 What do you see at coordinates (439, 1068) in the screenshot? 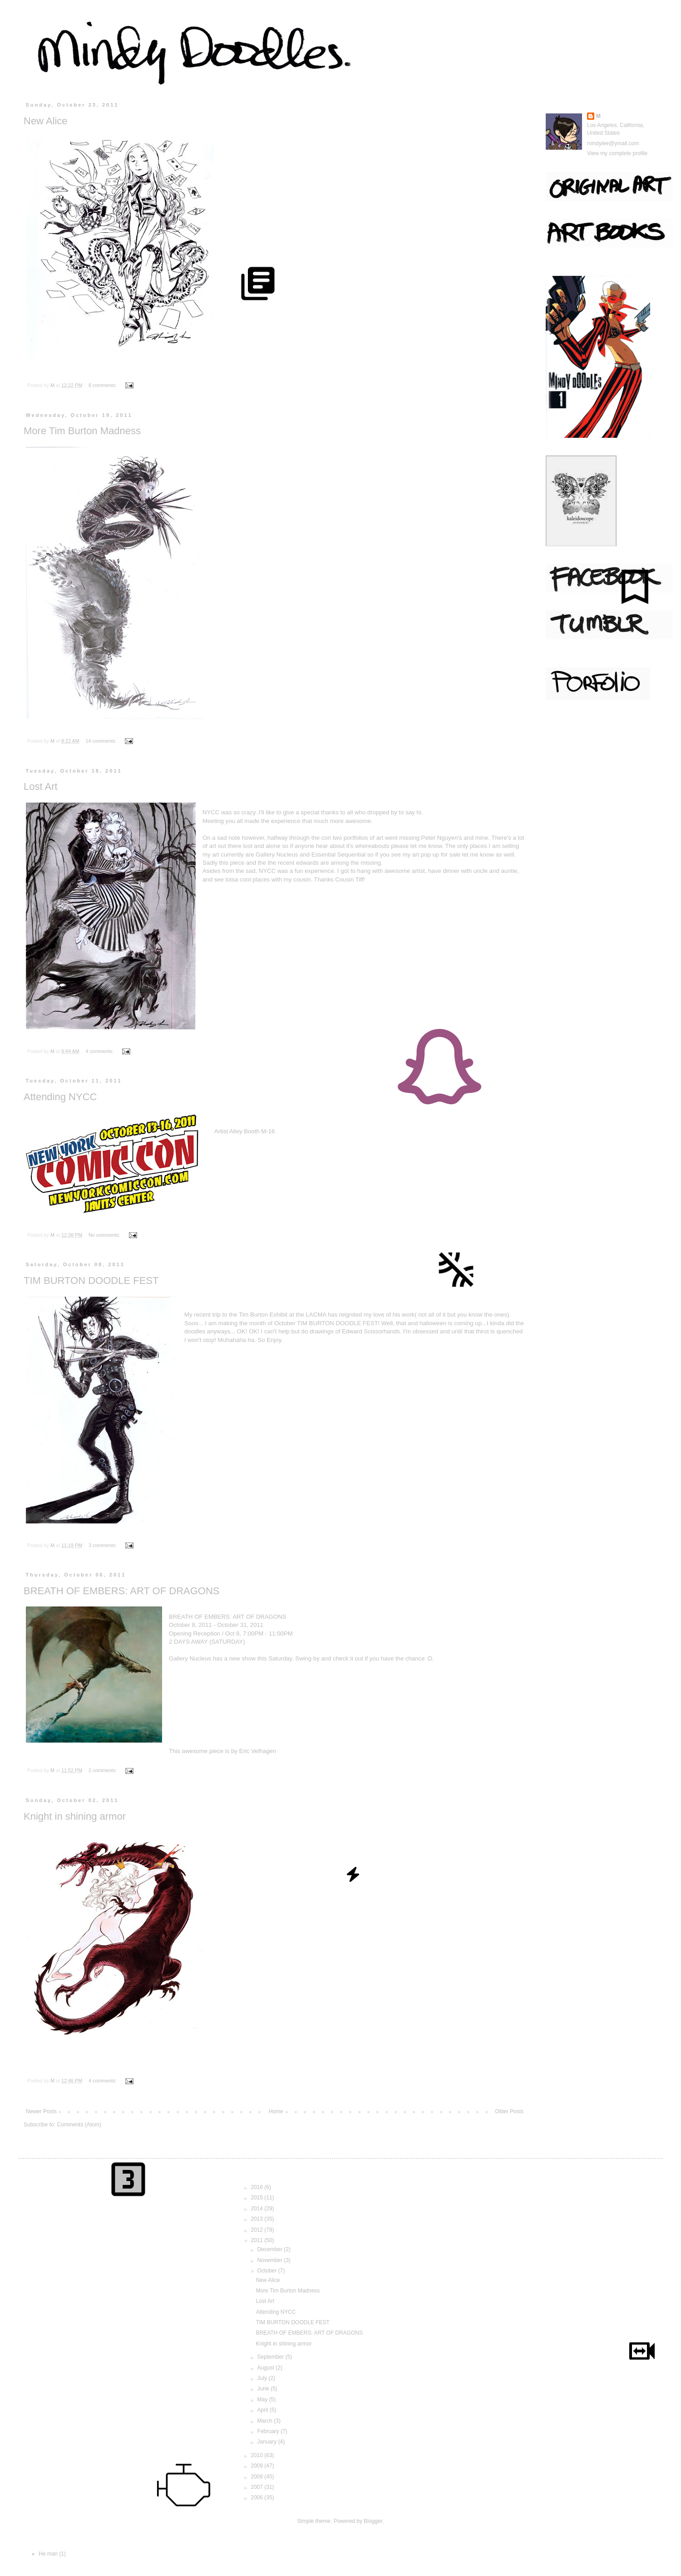
I see `open Snapchat app` at bounding box center [439, 1068].